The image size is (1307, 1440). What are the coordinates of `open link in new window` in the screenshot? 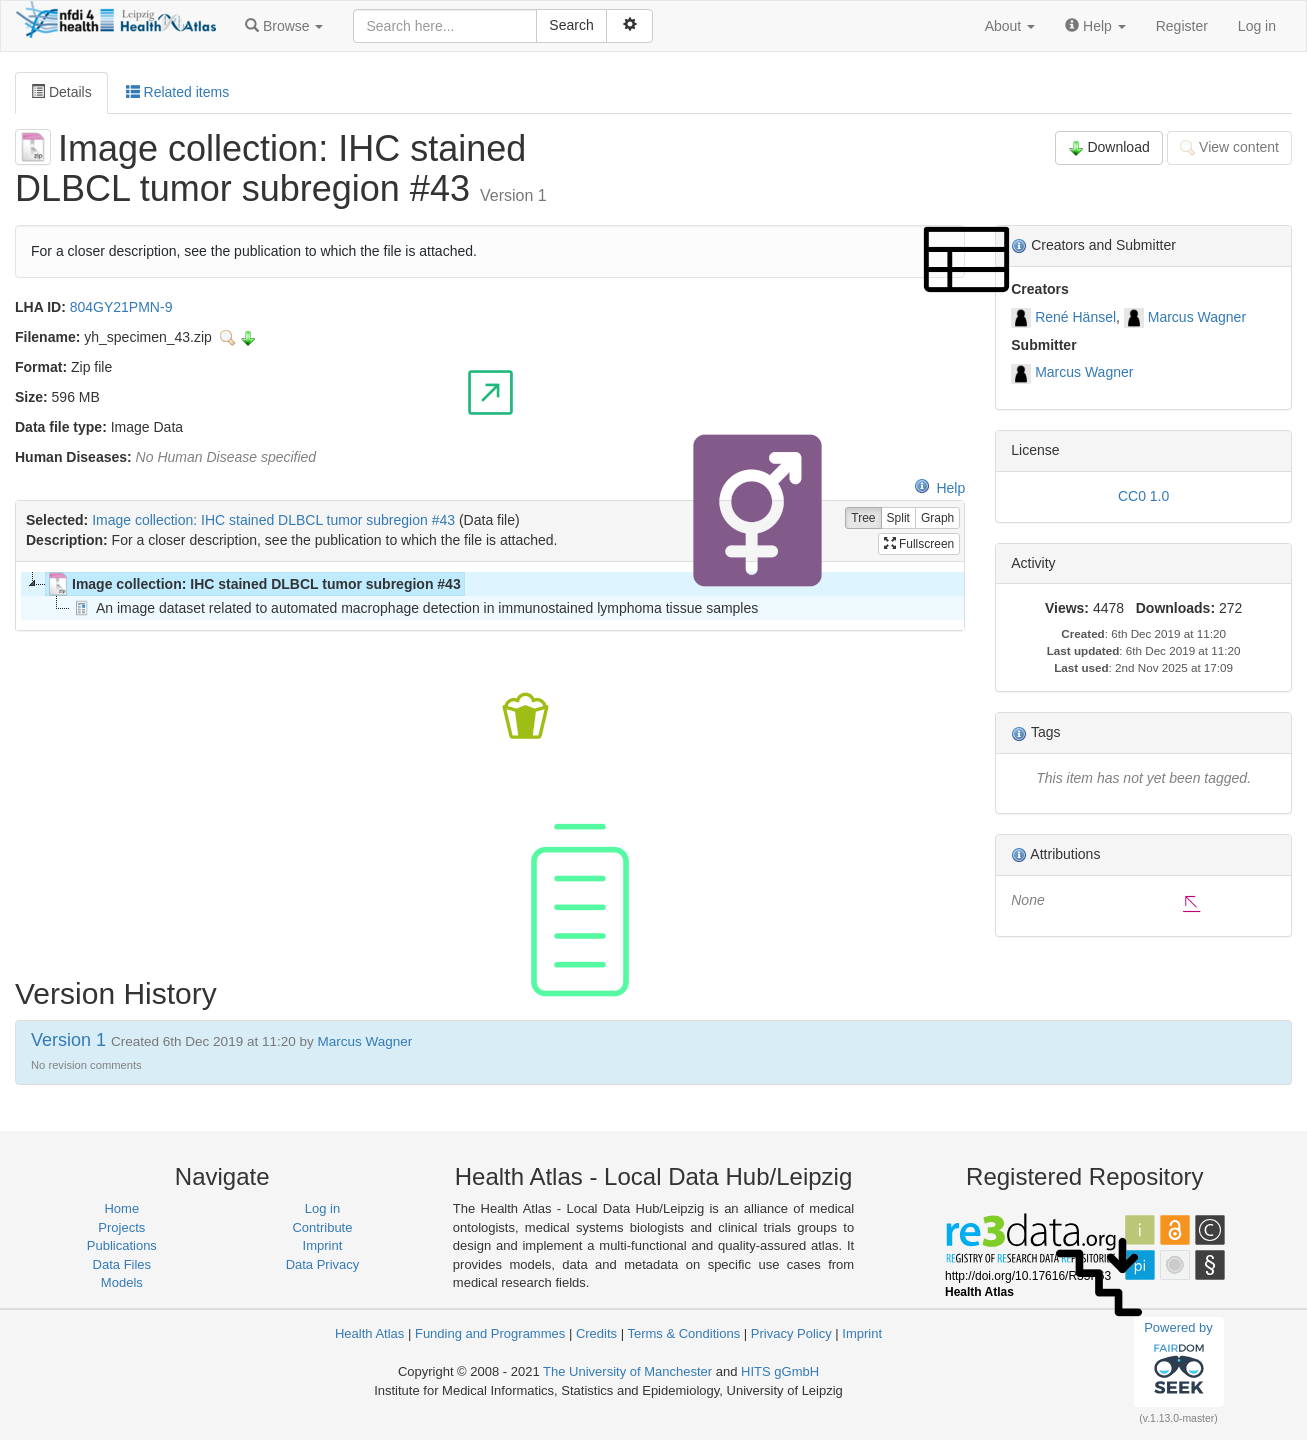 It's located at (490, 392).